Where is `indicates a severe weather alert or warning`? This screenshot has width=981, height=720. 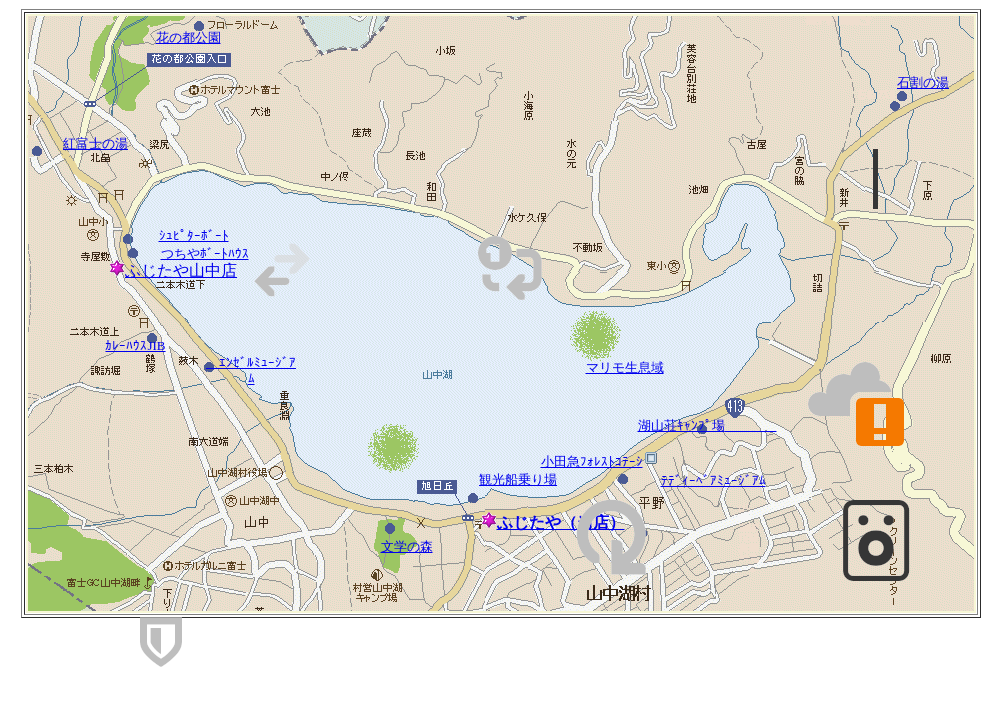
indicates a severe weather alert or warning is located at coordinates (856, 398).